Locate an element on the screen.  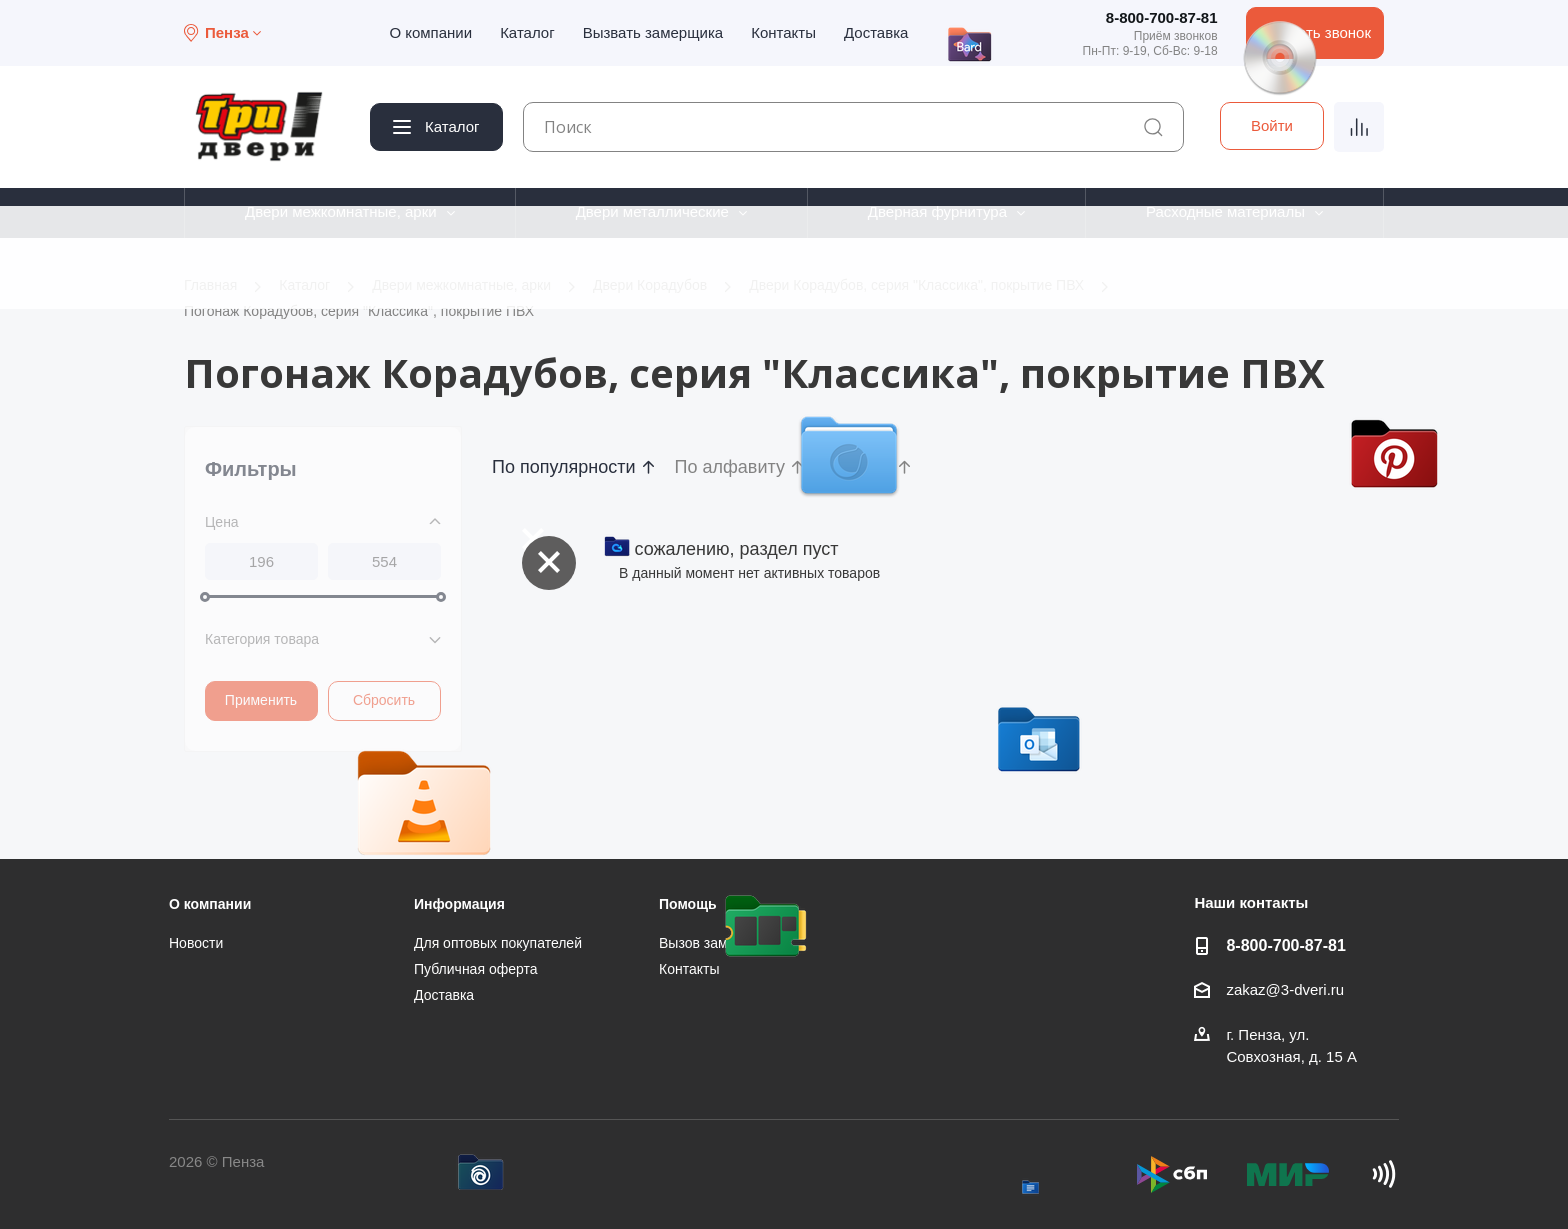
open pinterest downloads folder is located at coordinates (1394, 456).